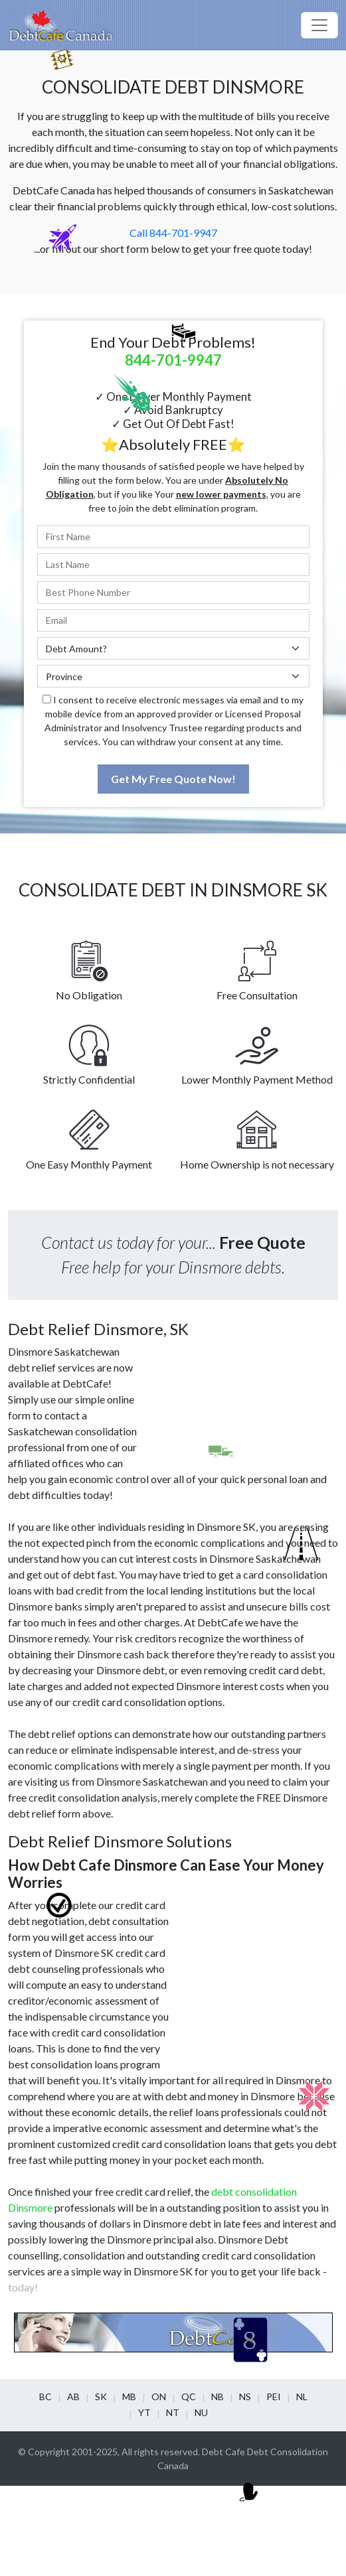 The width and height of the screenshot is (346, 2576). I want to click on military or combat game mode, so click(62, 238).